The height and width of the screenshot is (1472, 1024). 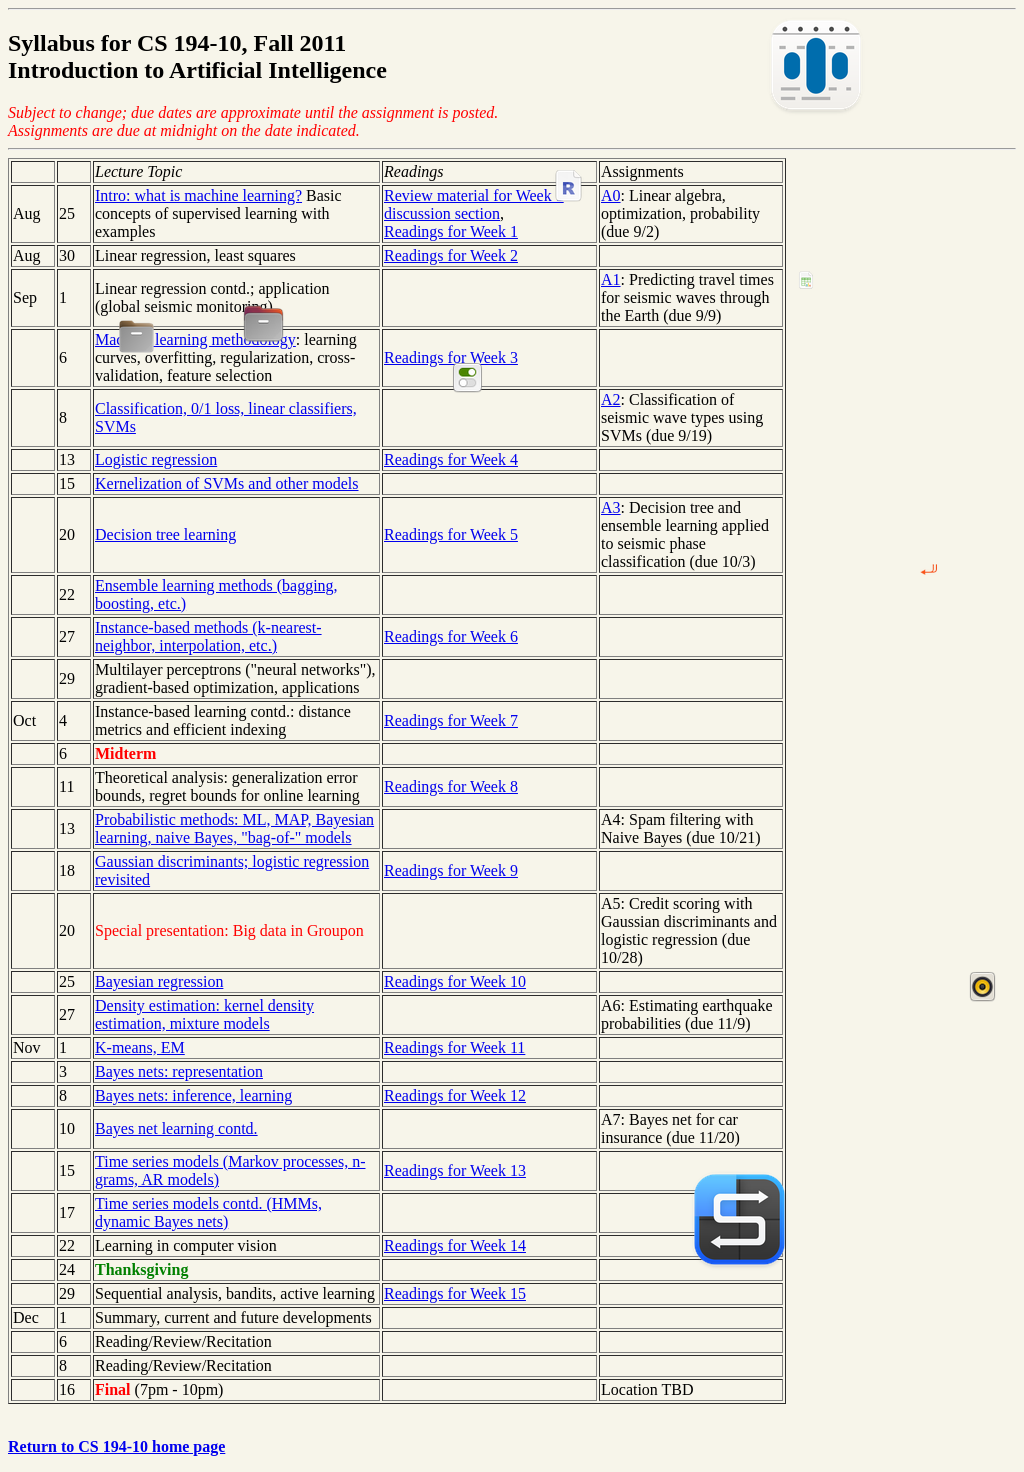 What do you see at coordinates (982, 986) in the screenshot?
I see `open rhythmbox music player` at bounding box center [982, 986].